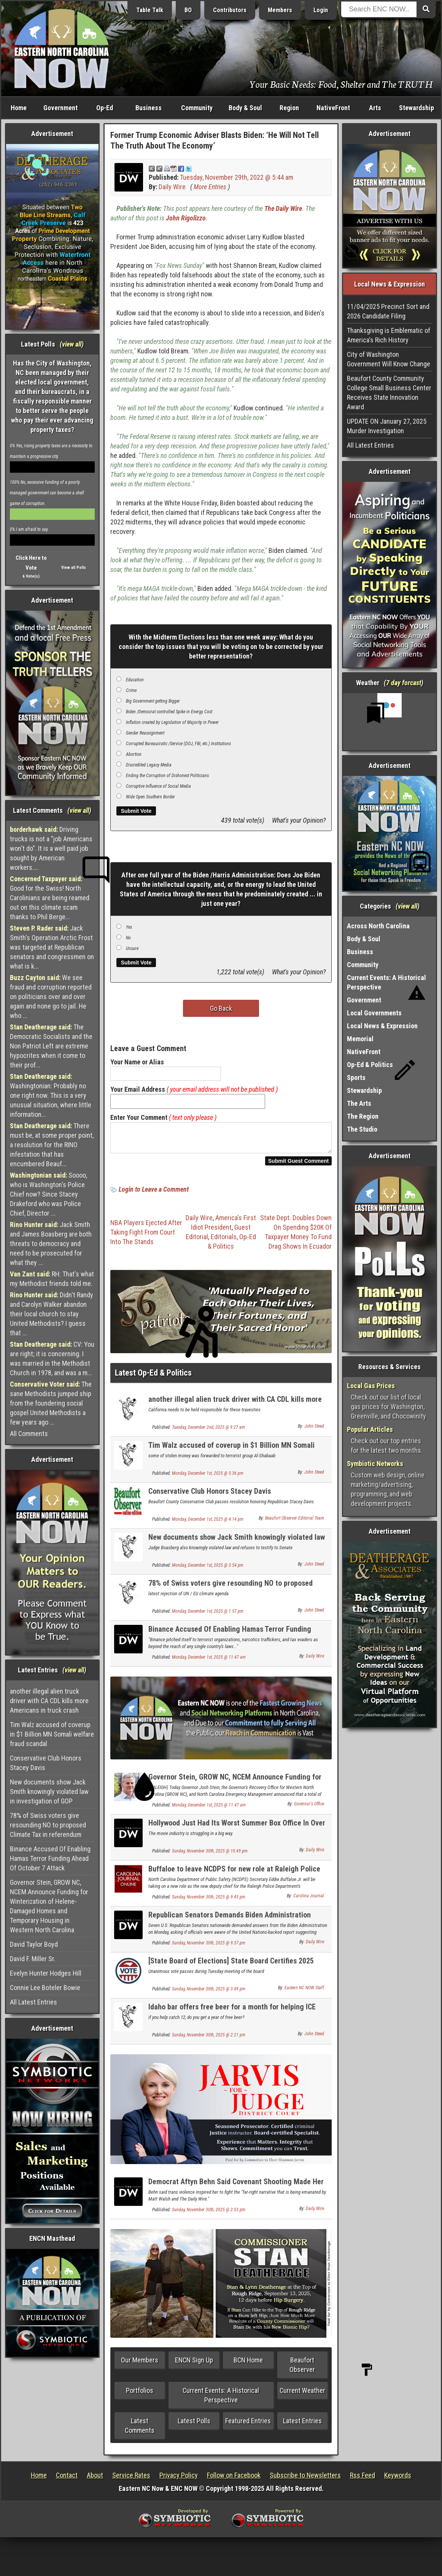  I want to click on indicates a warning or potential issue, so click(417, 993).